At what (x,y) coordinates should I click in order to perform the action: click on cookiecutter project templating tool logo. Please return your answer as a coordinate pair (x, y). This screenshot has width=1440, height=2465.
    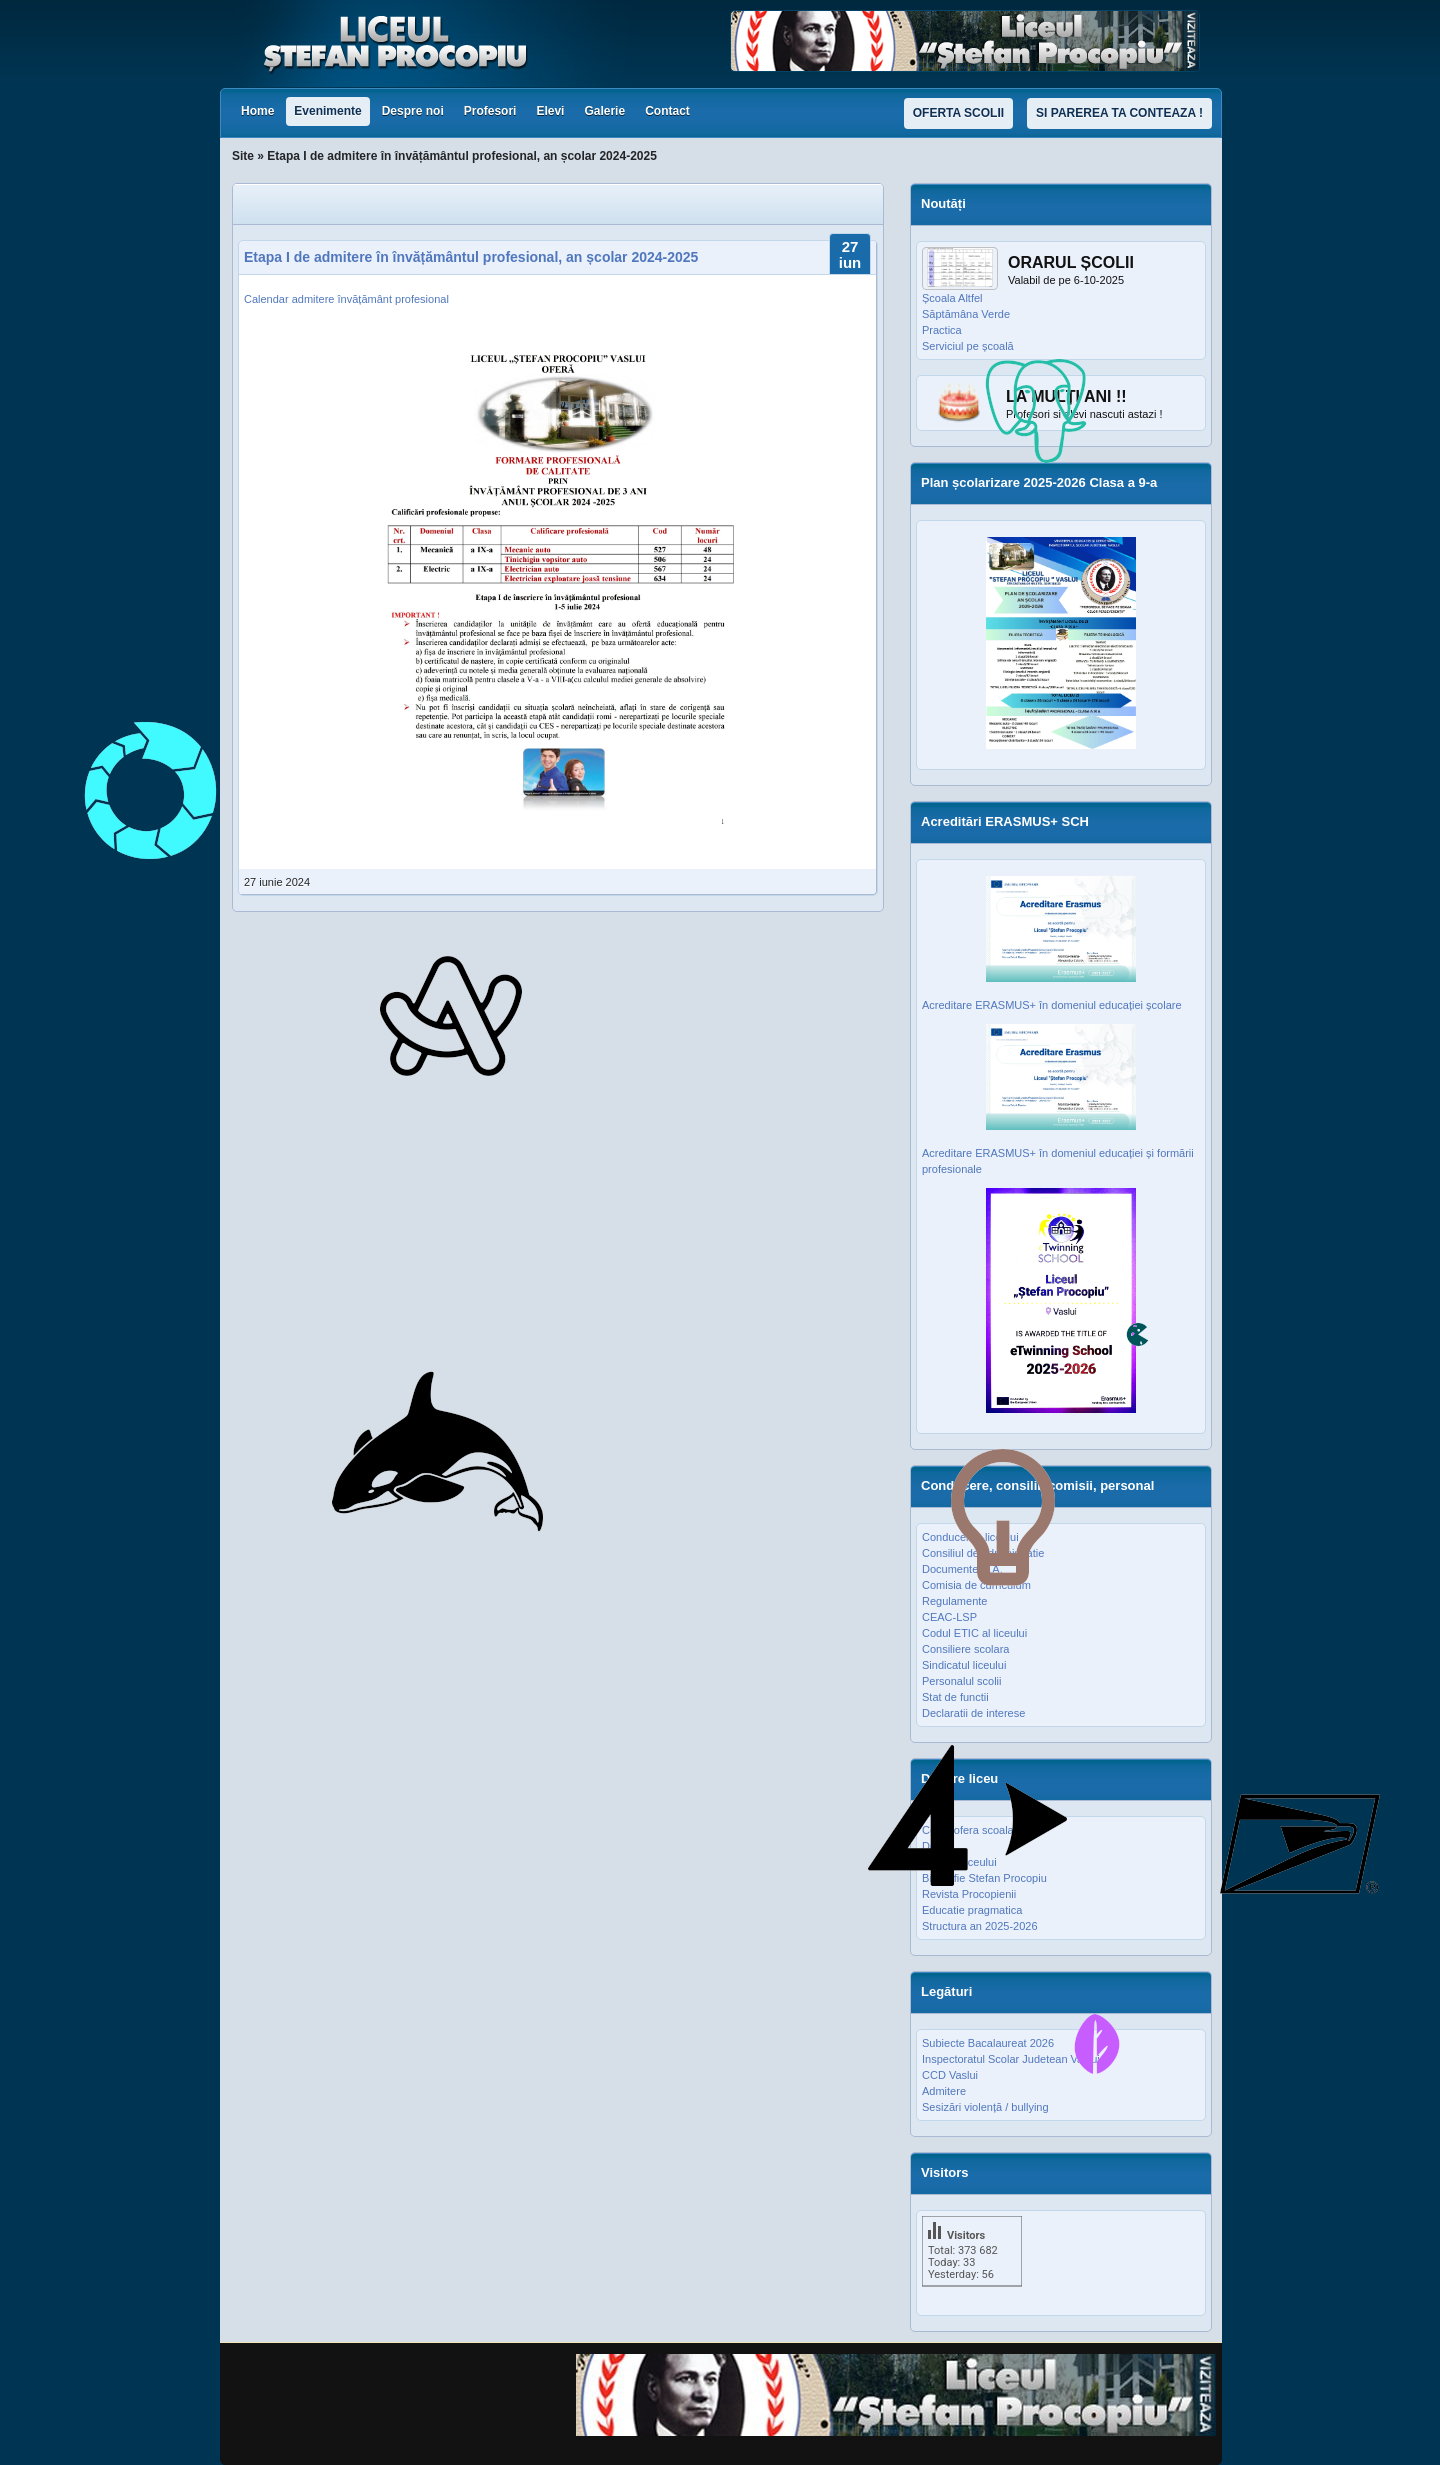
    Looking at the image, I should click on (1137, 1334).